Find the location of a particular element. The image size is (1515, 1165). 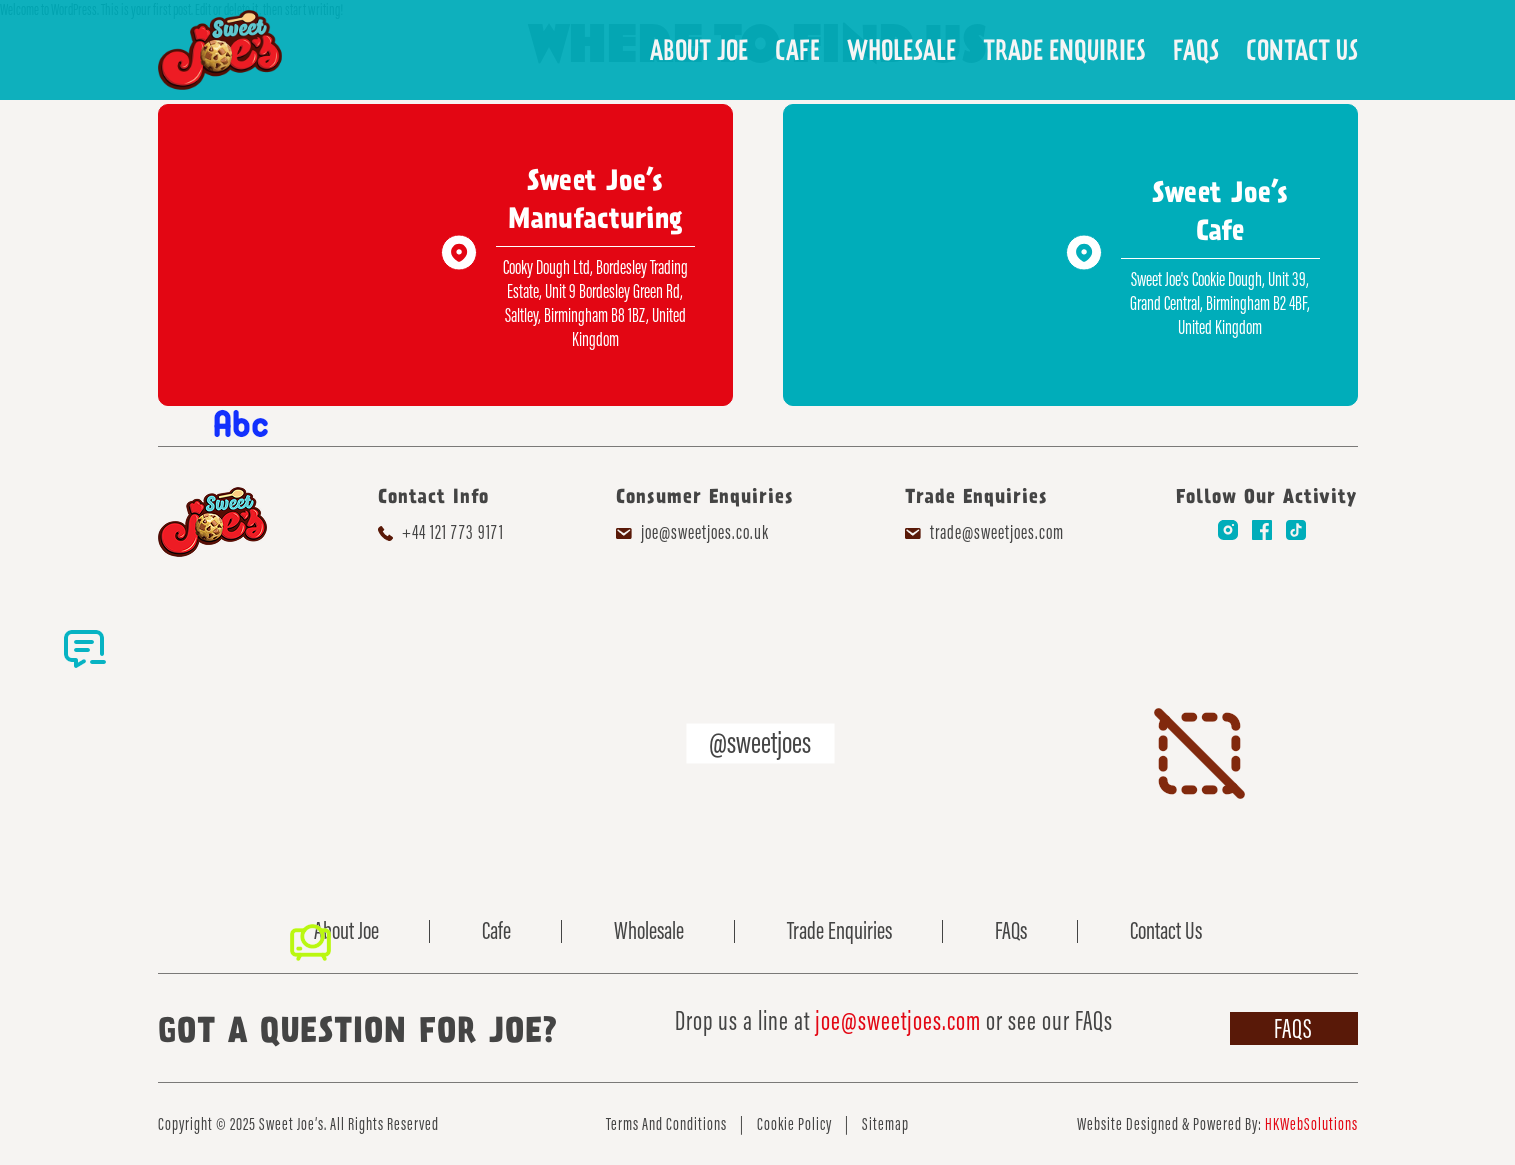

remove a message from the conversation is located at coordinates (84, 648).